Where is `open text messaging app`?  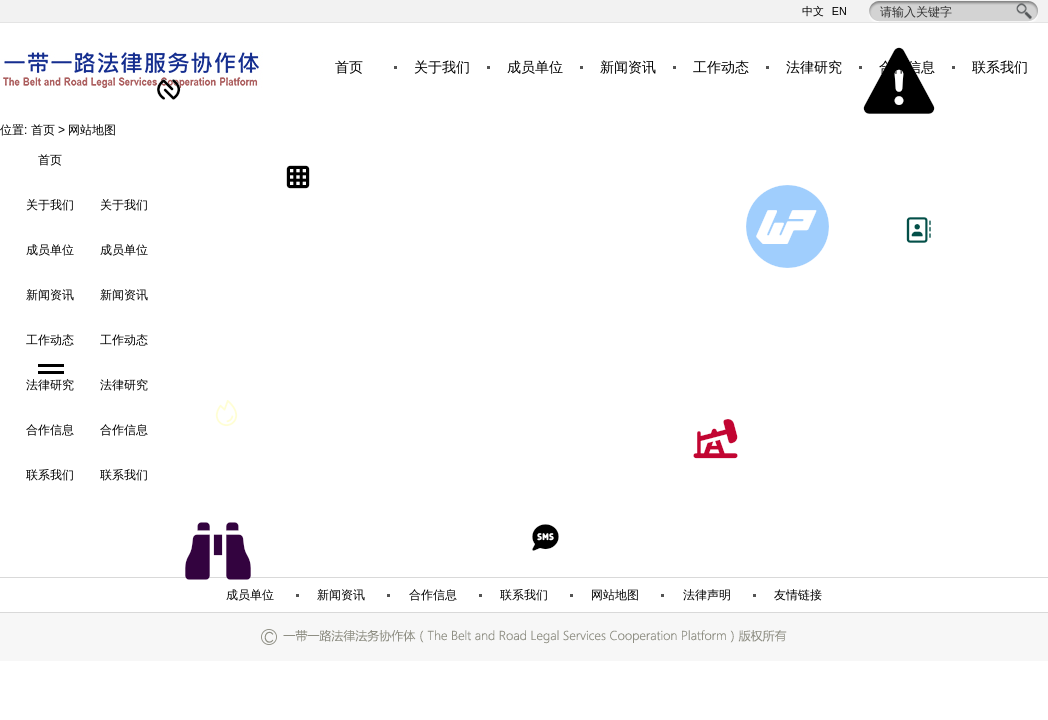
open text messaging app is located at coordinates (545, 537).